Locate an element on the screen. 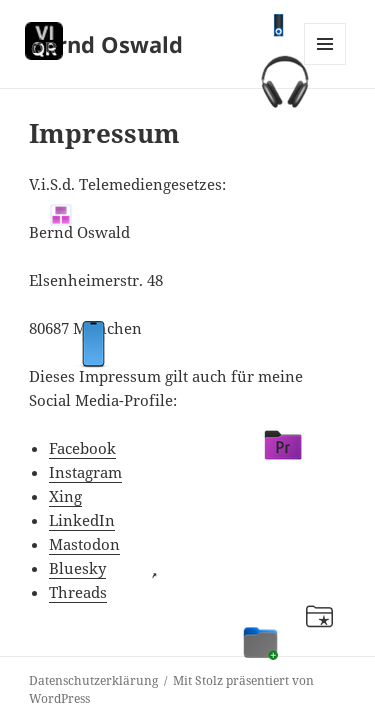  switch to Vietnamese VIQR input method is located at coordinates (44, 41).